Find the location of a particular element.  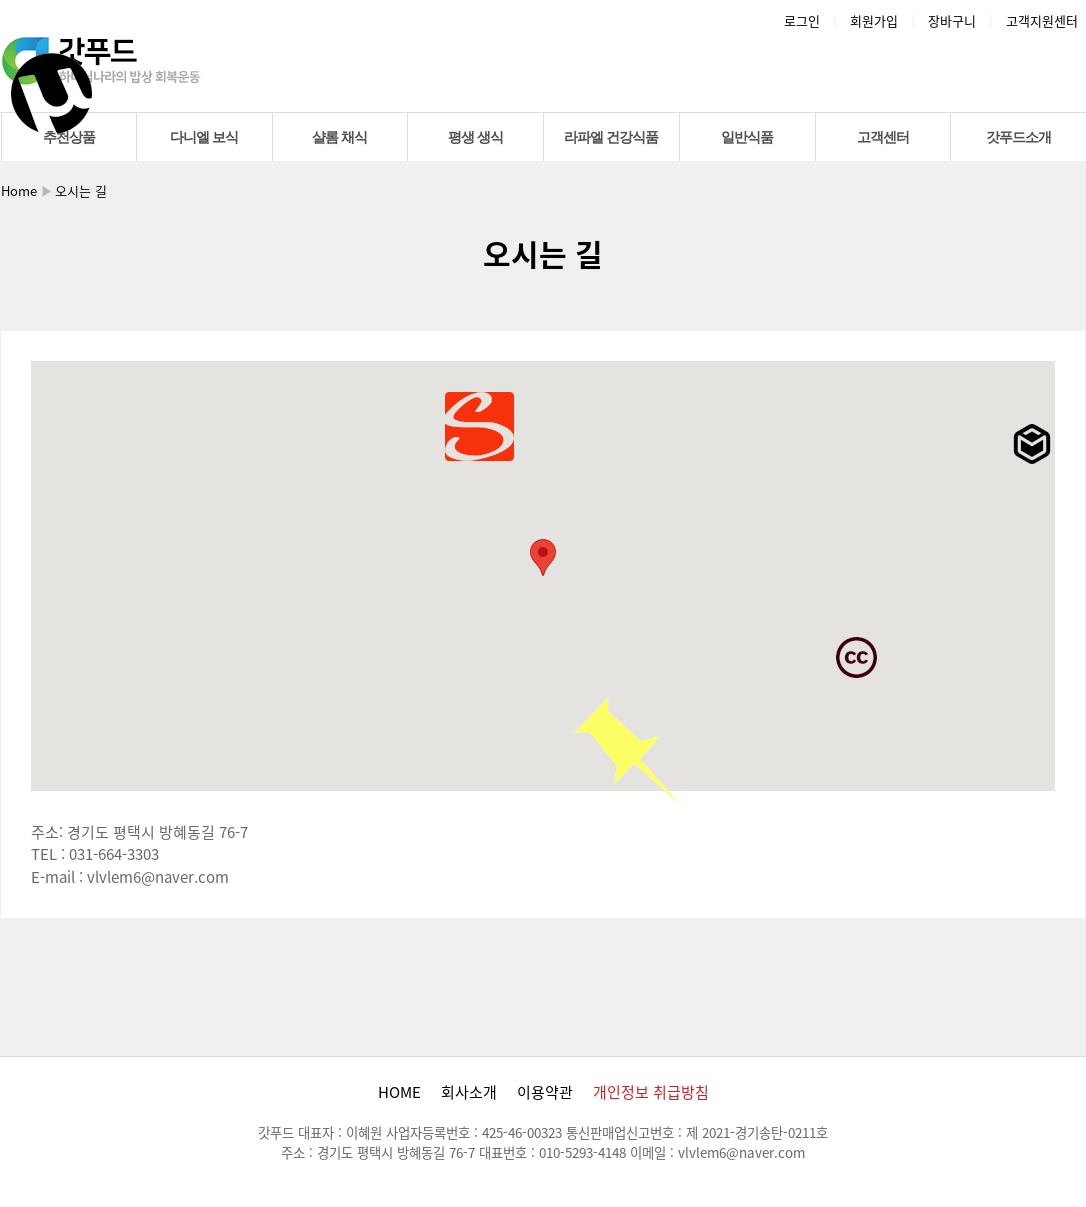

visit pinboard bookmarking service is located at coordinates (628, 752).